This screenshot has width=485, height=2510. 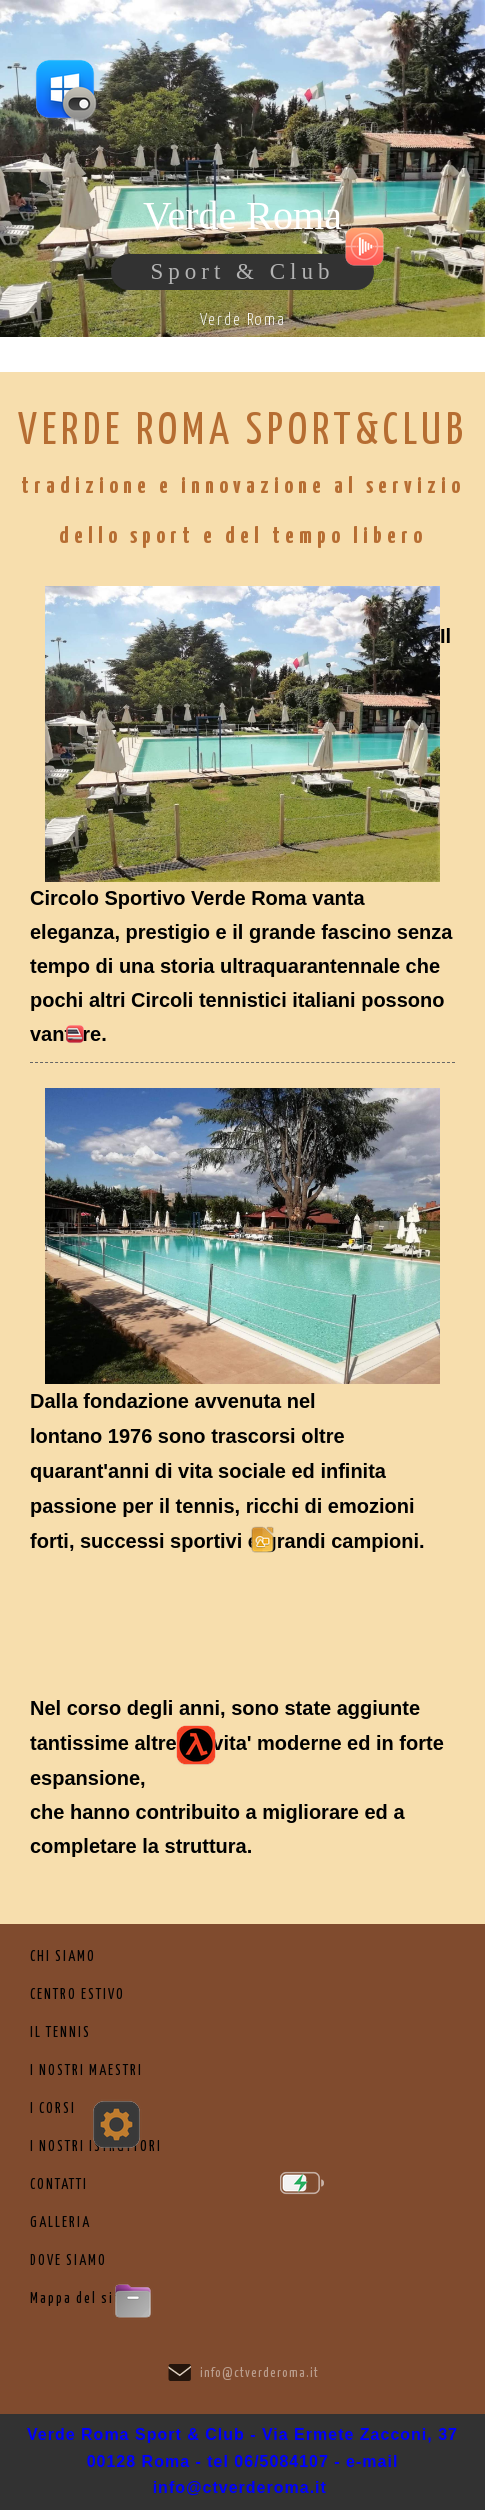 I want to click on launch winetricks to configure wine settings, so click(x=65, y=89).